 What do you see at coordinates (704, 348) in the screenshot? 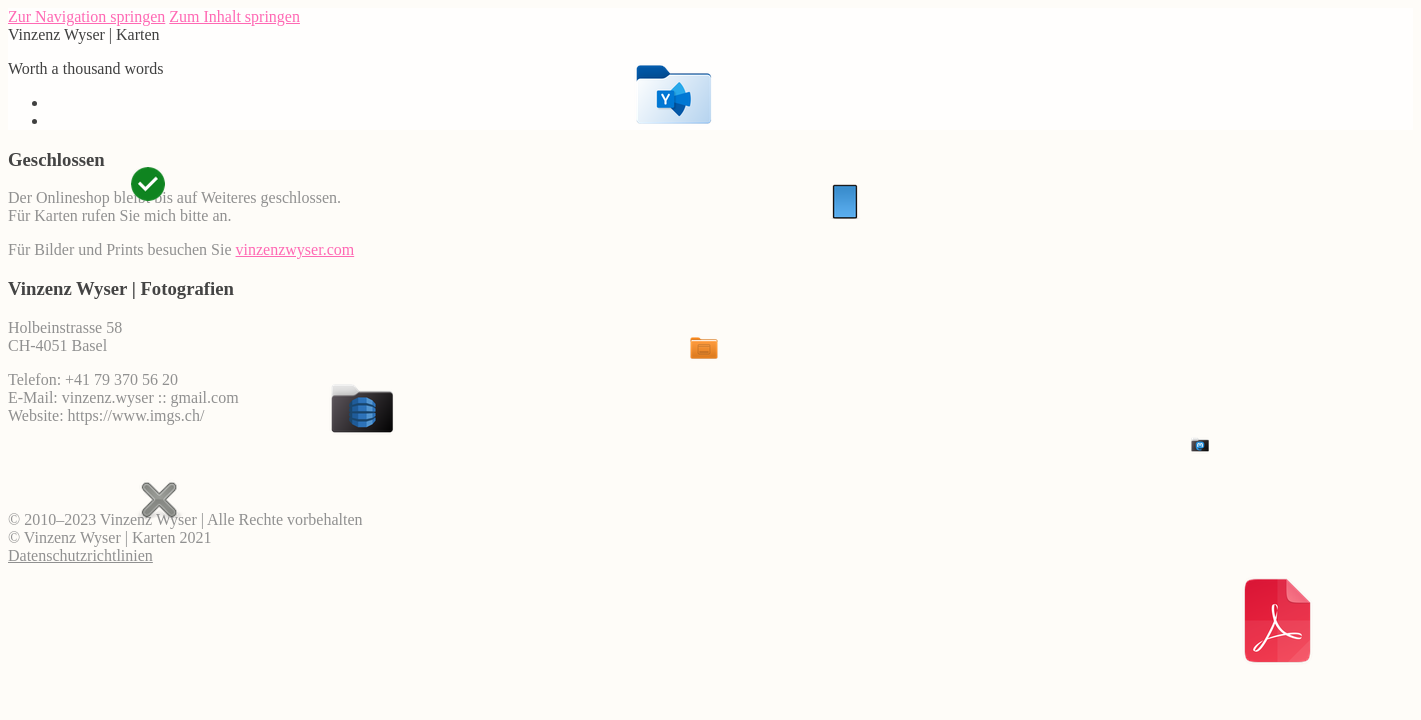
I see `open desktop folder` at bounding box center [704, 348].